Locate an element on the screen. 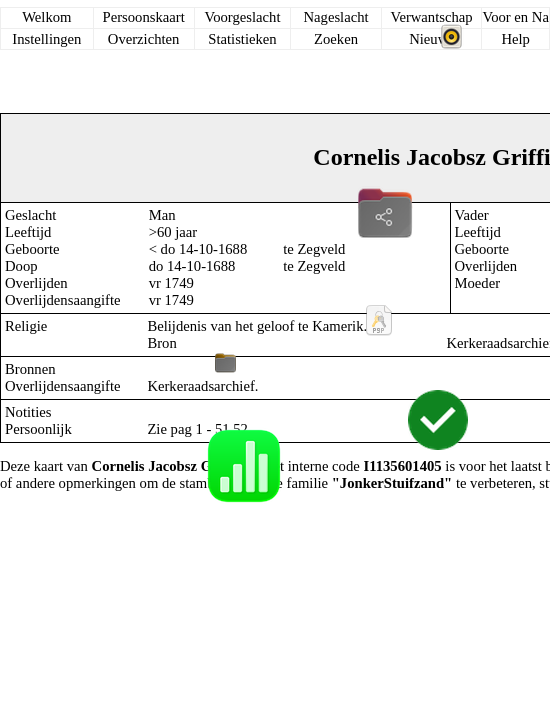 The height and width of the screenshot is (720, 550). open folder to view contents is located at coordinates (225, 362).